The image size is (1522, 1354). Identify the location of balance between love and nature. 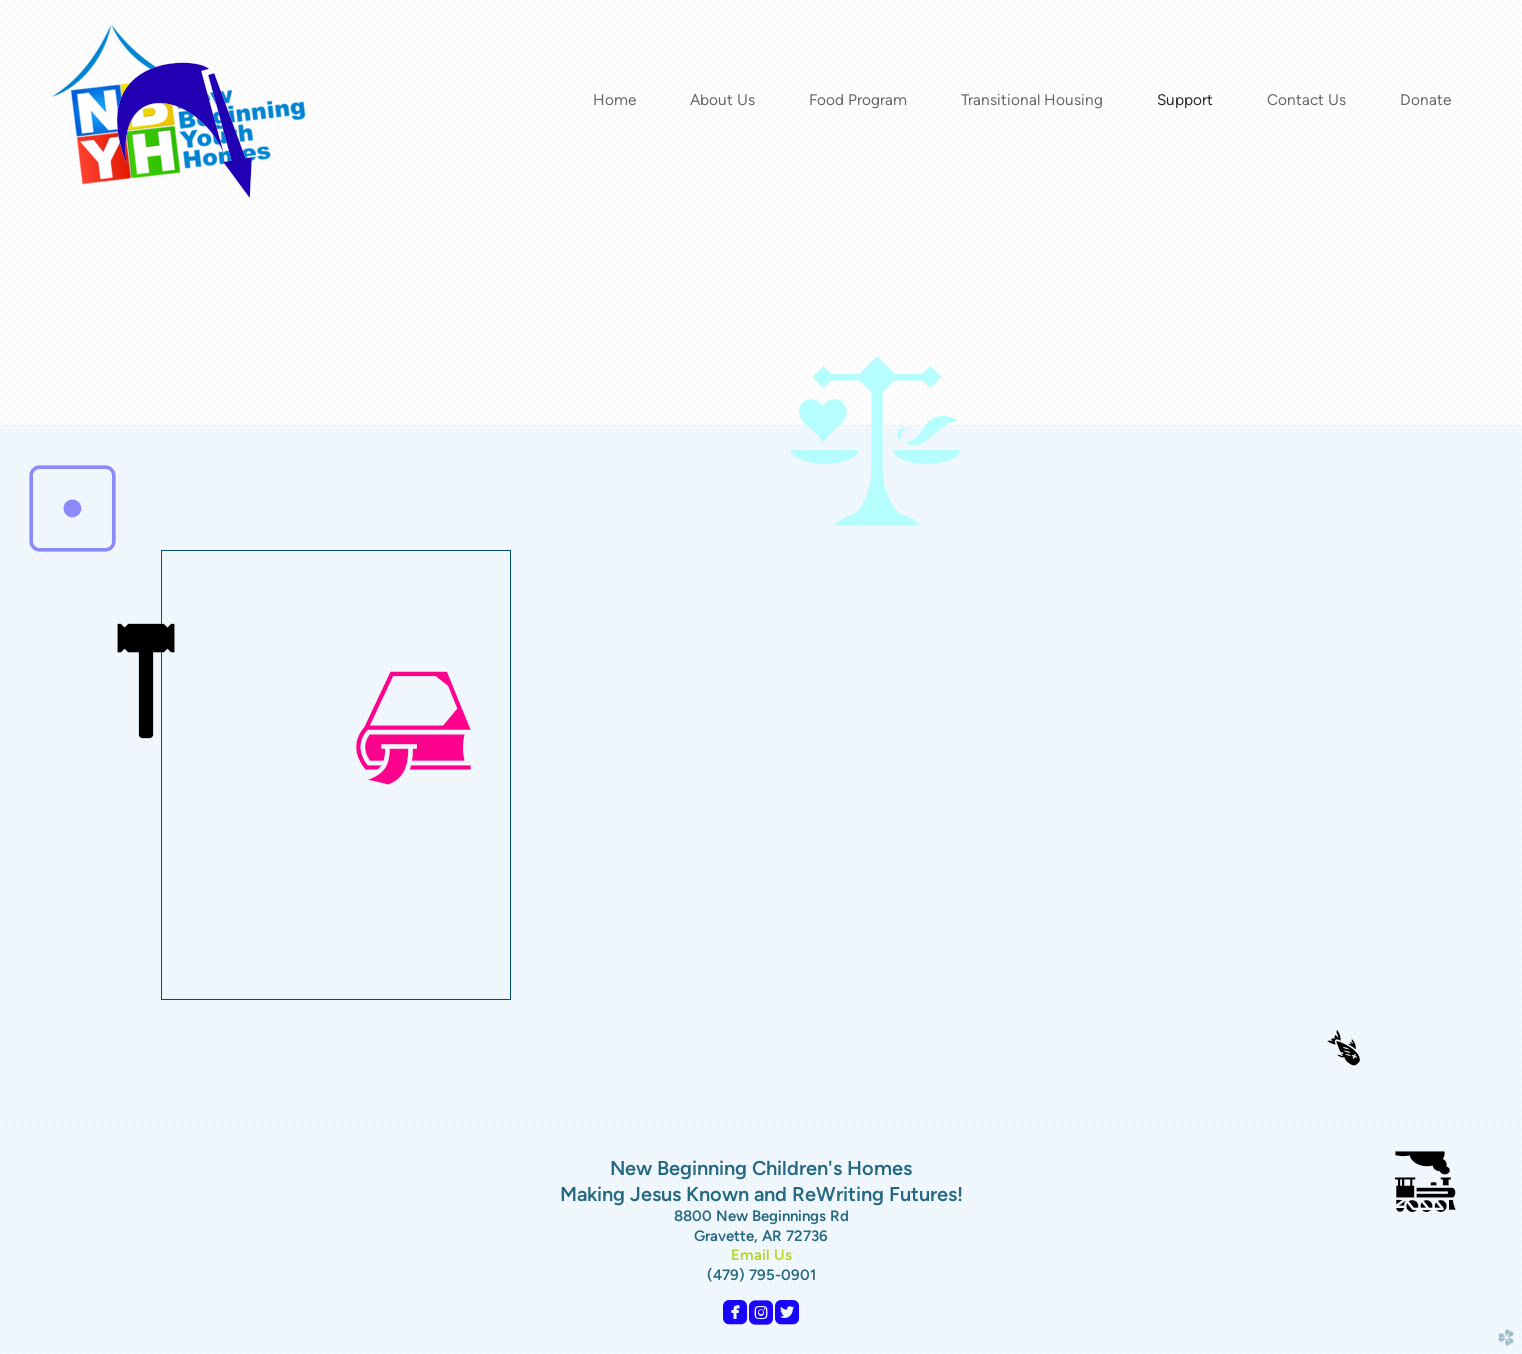
(876, 440).